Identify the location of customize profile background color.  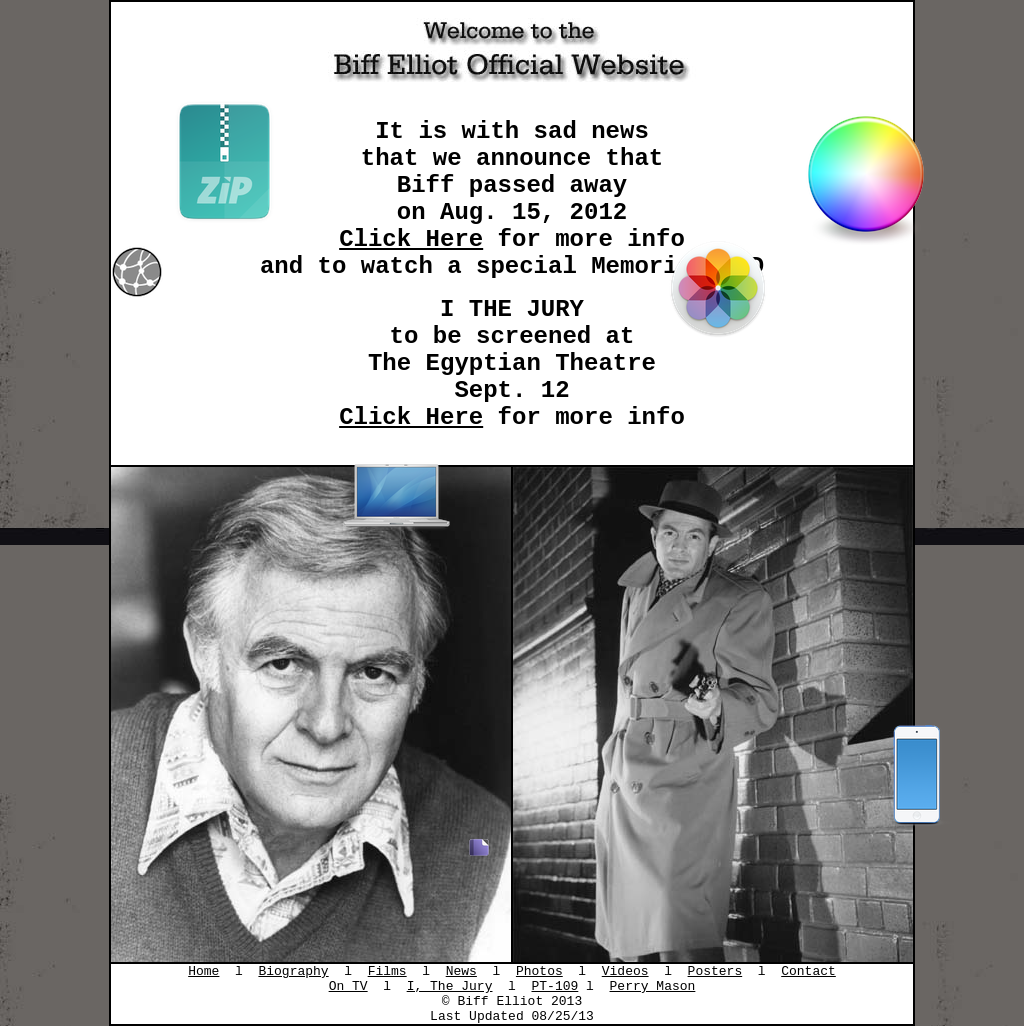
(866, 174).